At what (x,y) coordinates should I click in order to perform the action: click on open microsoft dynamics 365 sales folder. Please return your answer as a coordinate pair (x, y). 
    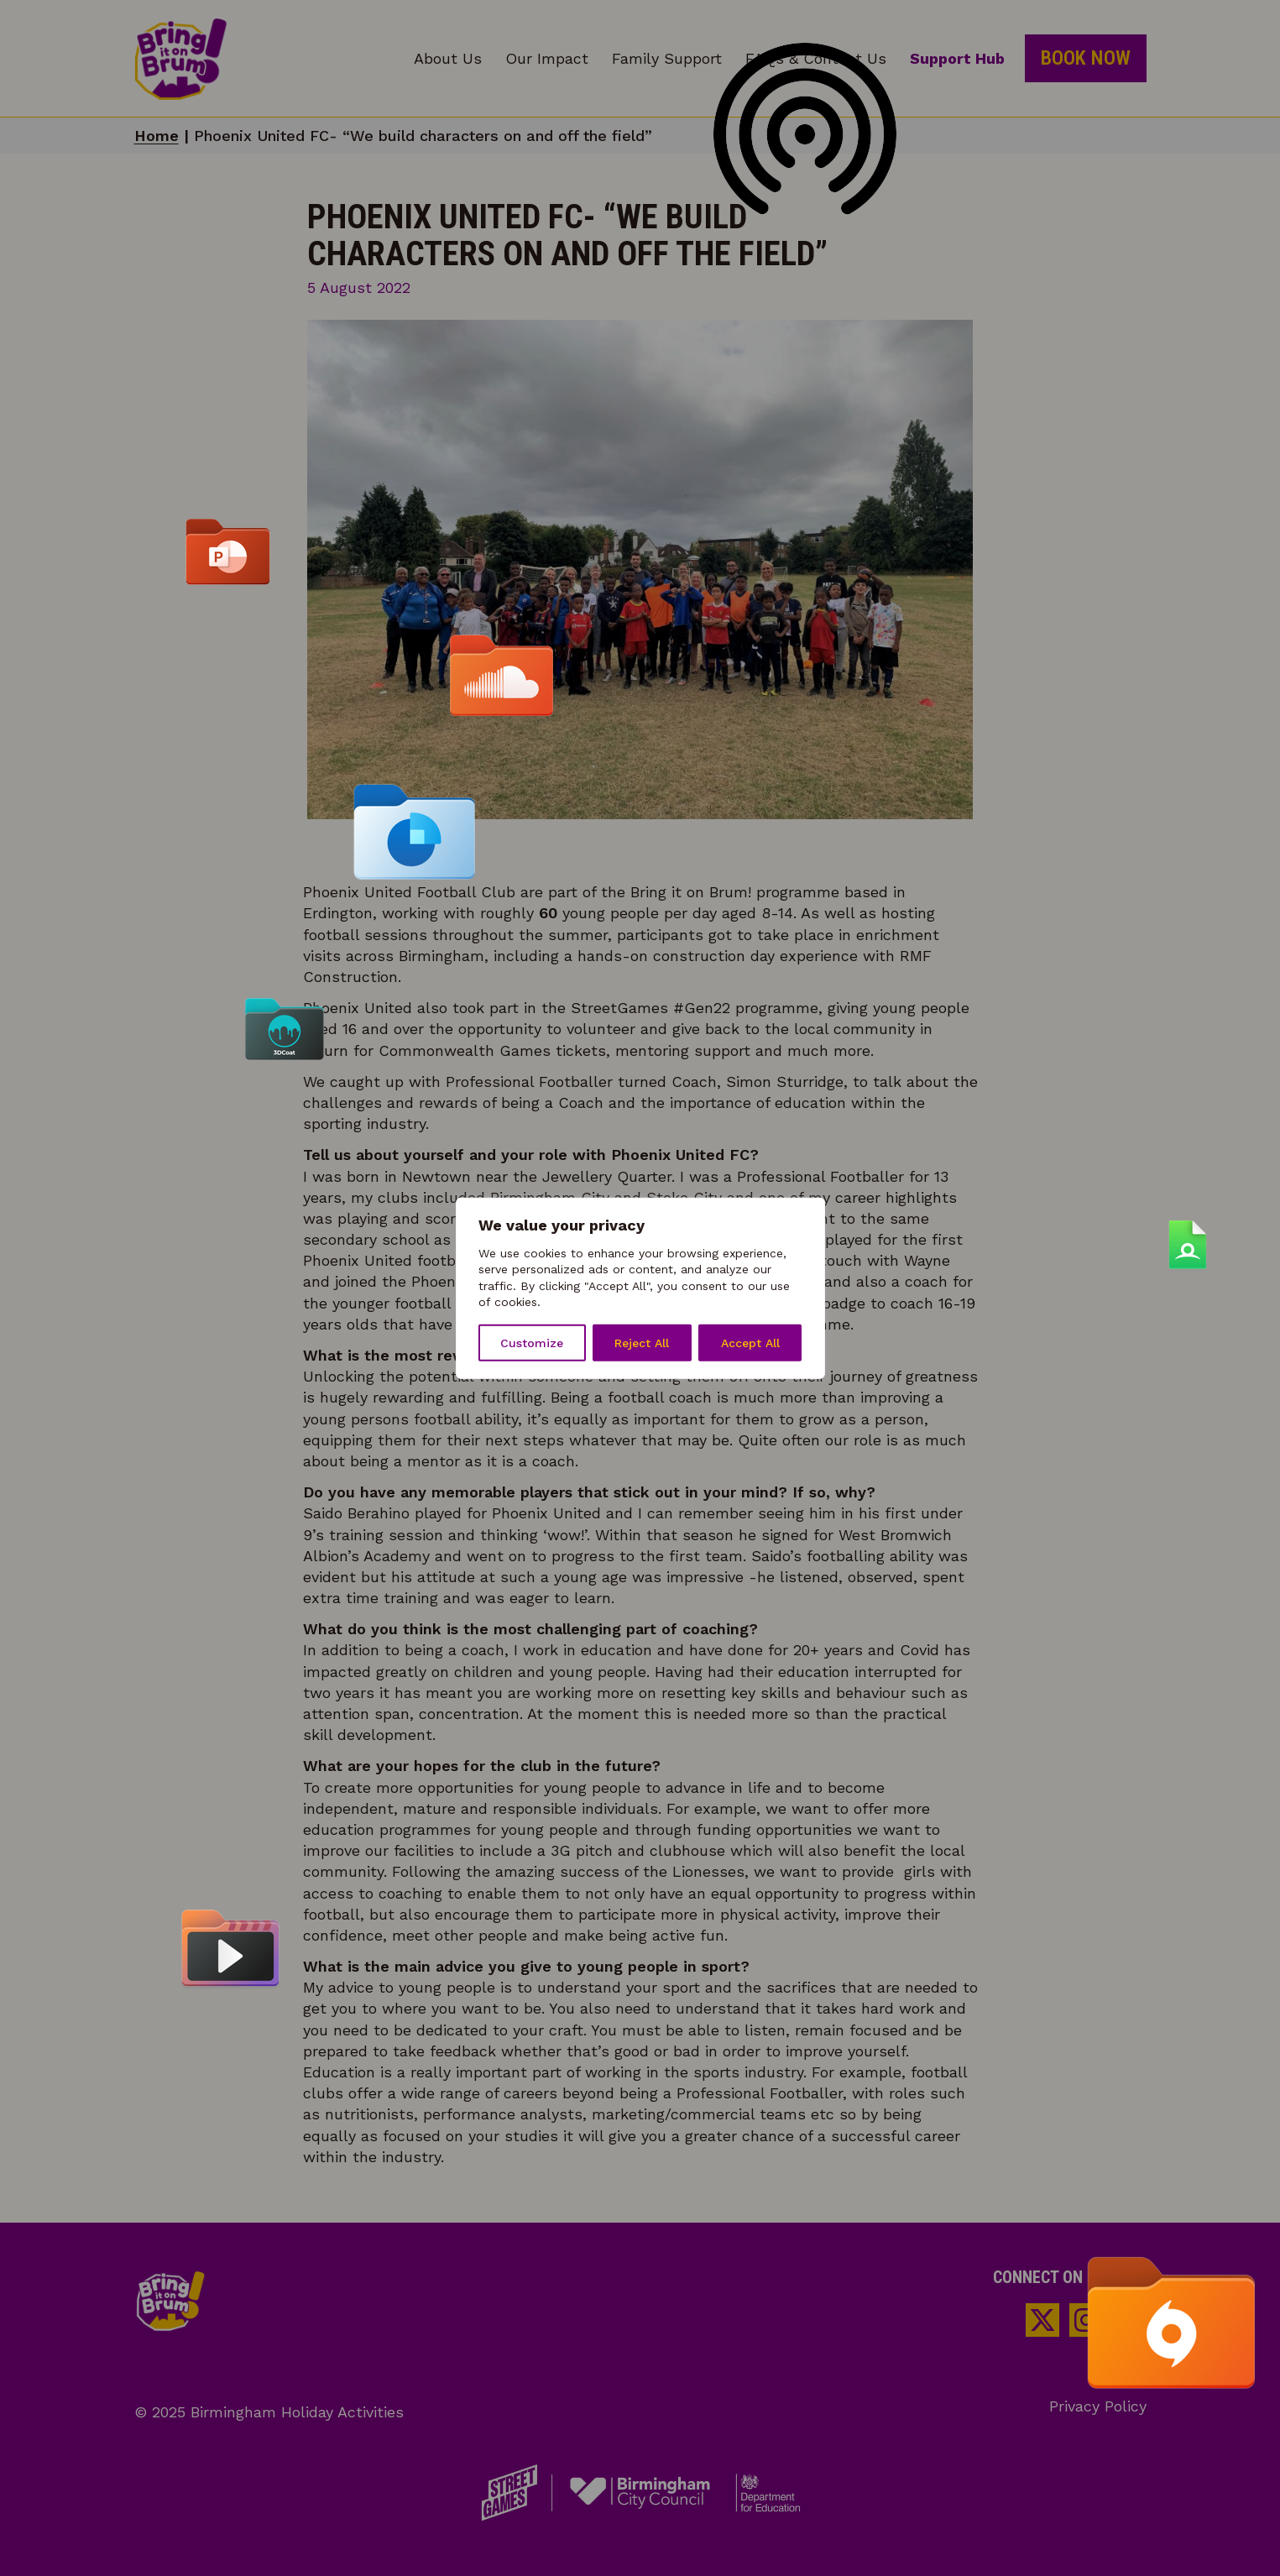
    Looking at the image, I should click on (414, 835).